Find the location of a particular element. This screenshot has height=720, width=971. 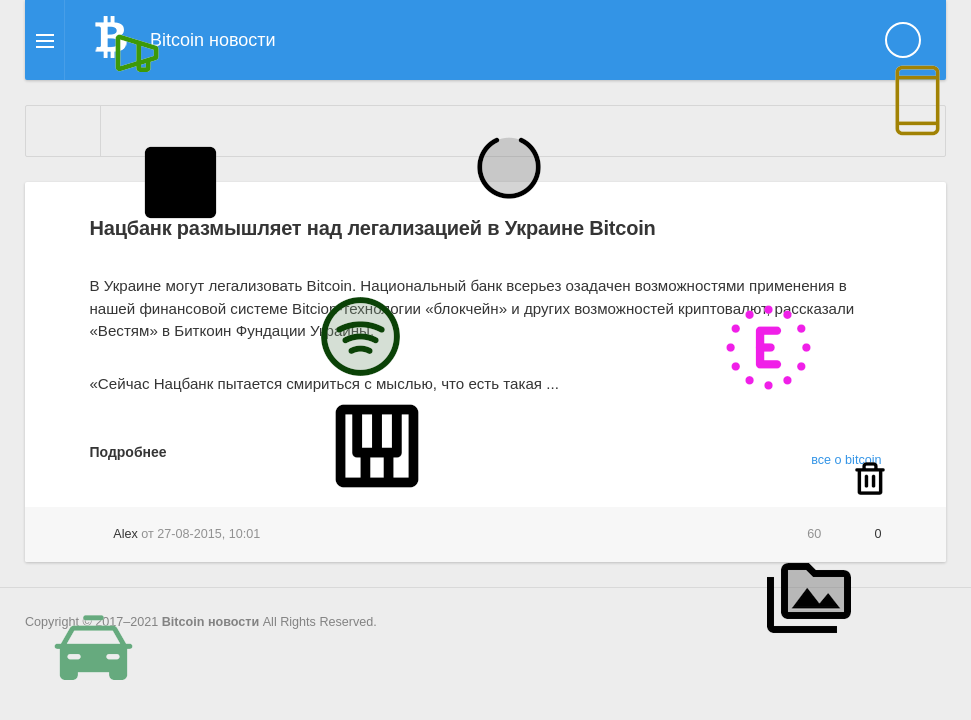

access your photo and media library is located at coordinates (809, 598).